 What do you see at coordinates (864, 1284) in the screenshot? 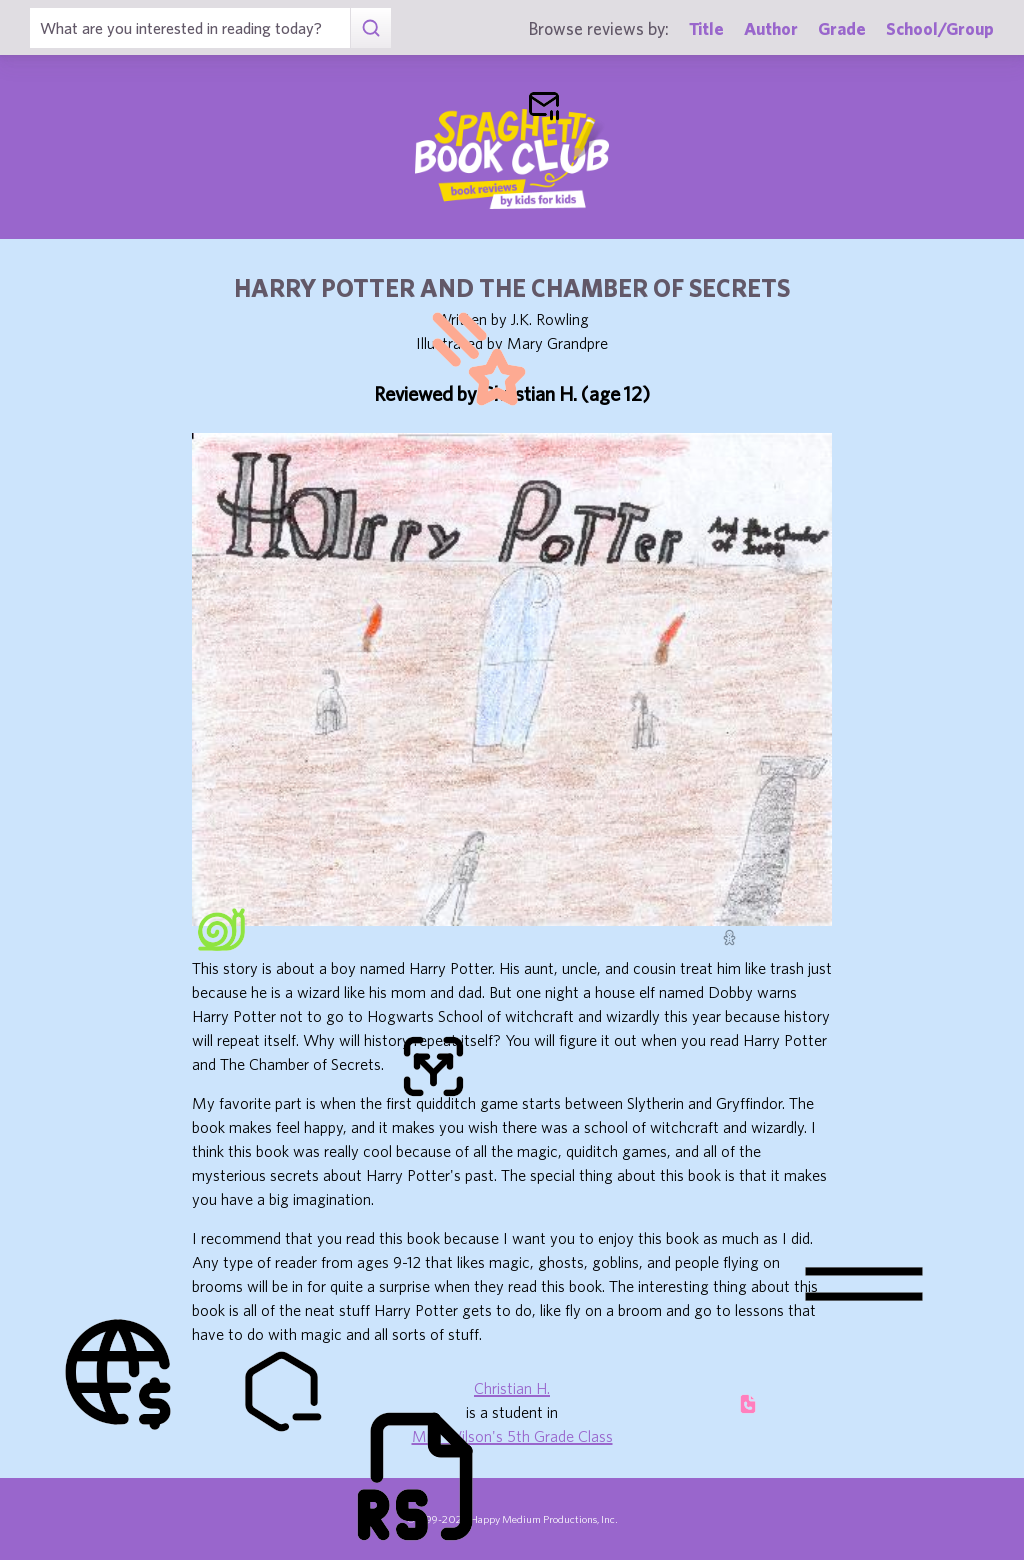
I see `drag to reorder or rearrange items` at bounding box center [864, 1284].